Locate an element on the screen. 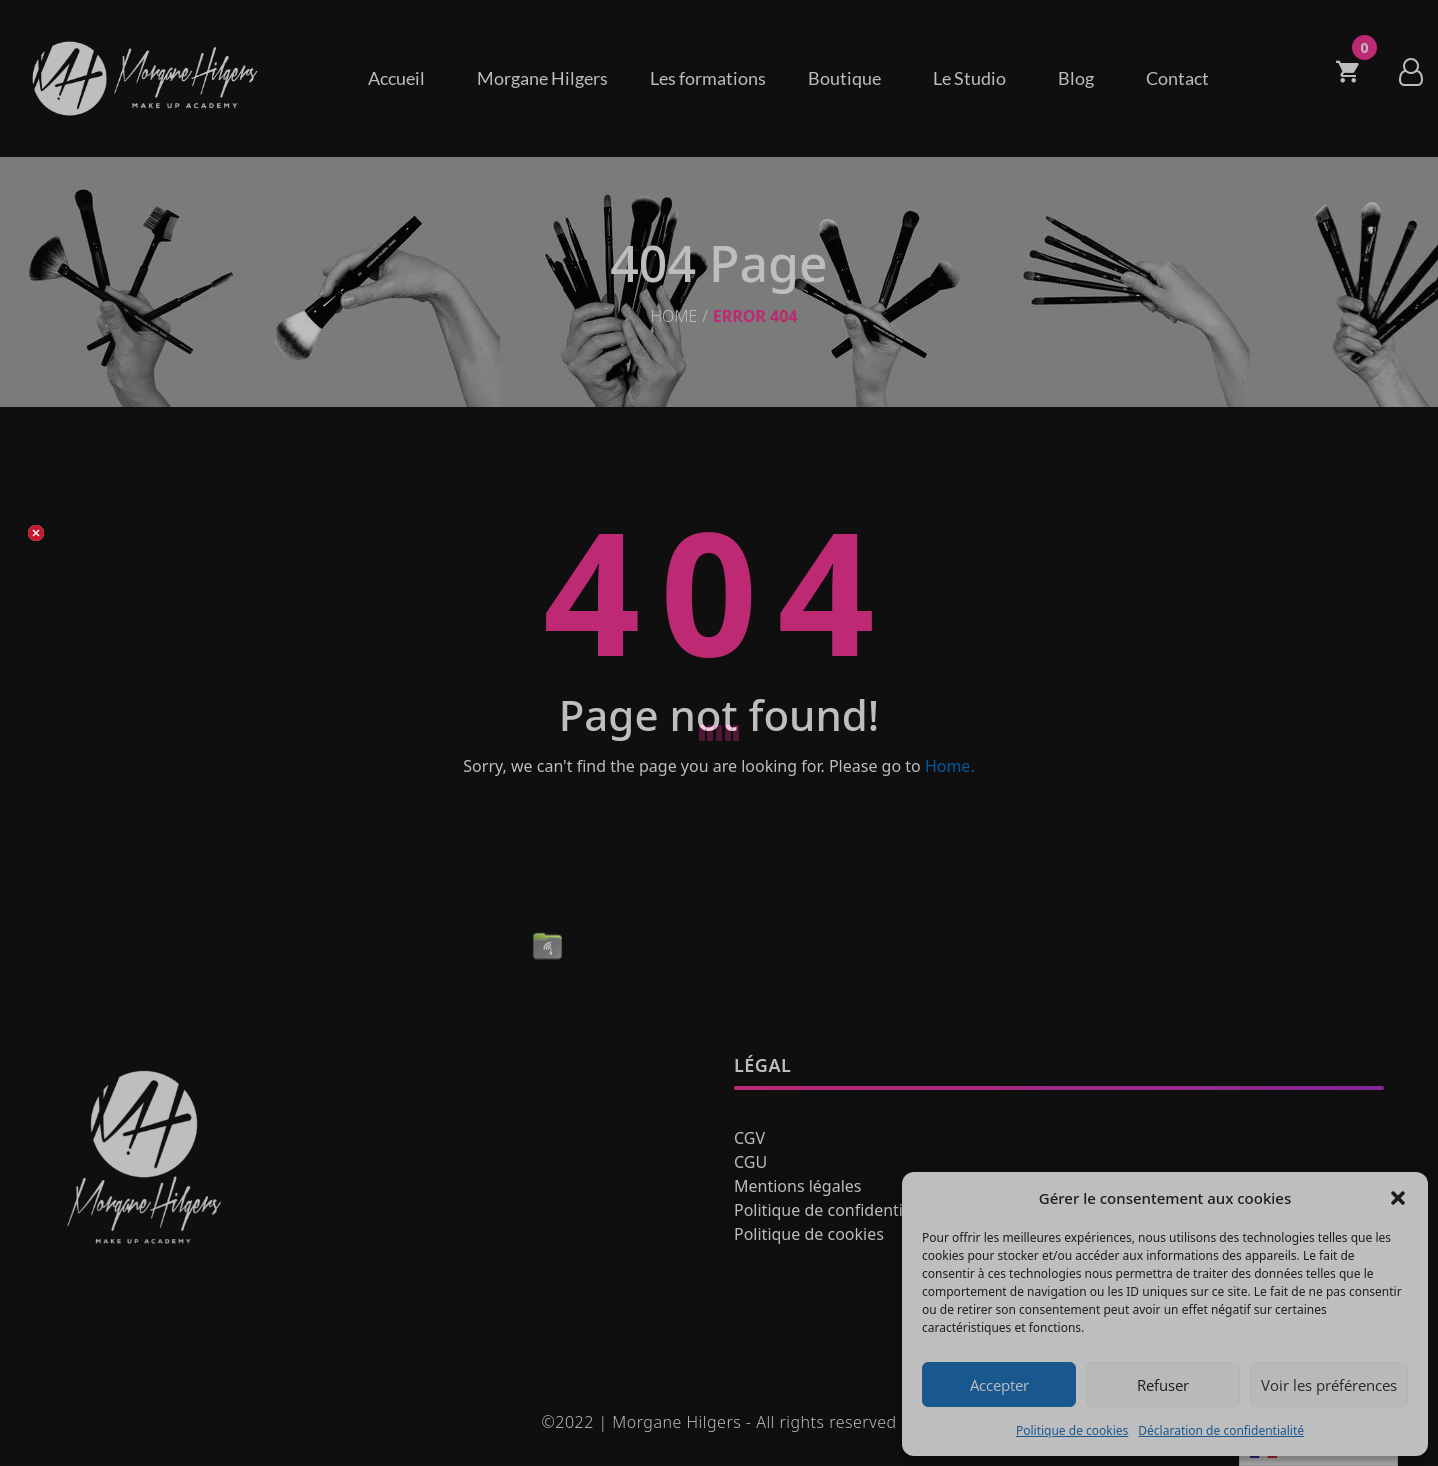 This screenshot has height=1466, width=1438. open insync cloud sync folder is located at coordinates (547, 945).